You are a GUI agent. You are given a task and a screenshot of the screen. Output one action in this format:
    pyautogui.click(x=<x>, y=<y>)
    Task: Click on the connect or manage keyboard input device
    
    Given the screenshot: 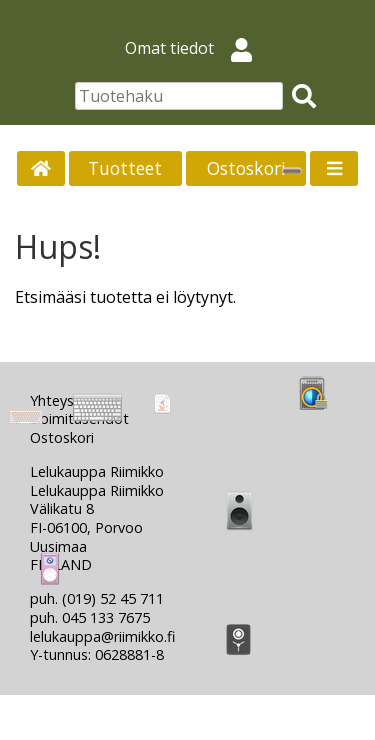 What is the action you would take?
    pyautogui.click(x=97, y=407)
    